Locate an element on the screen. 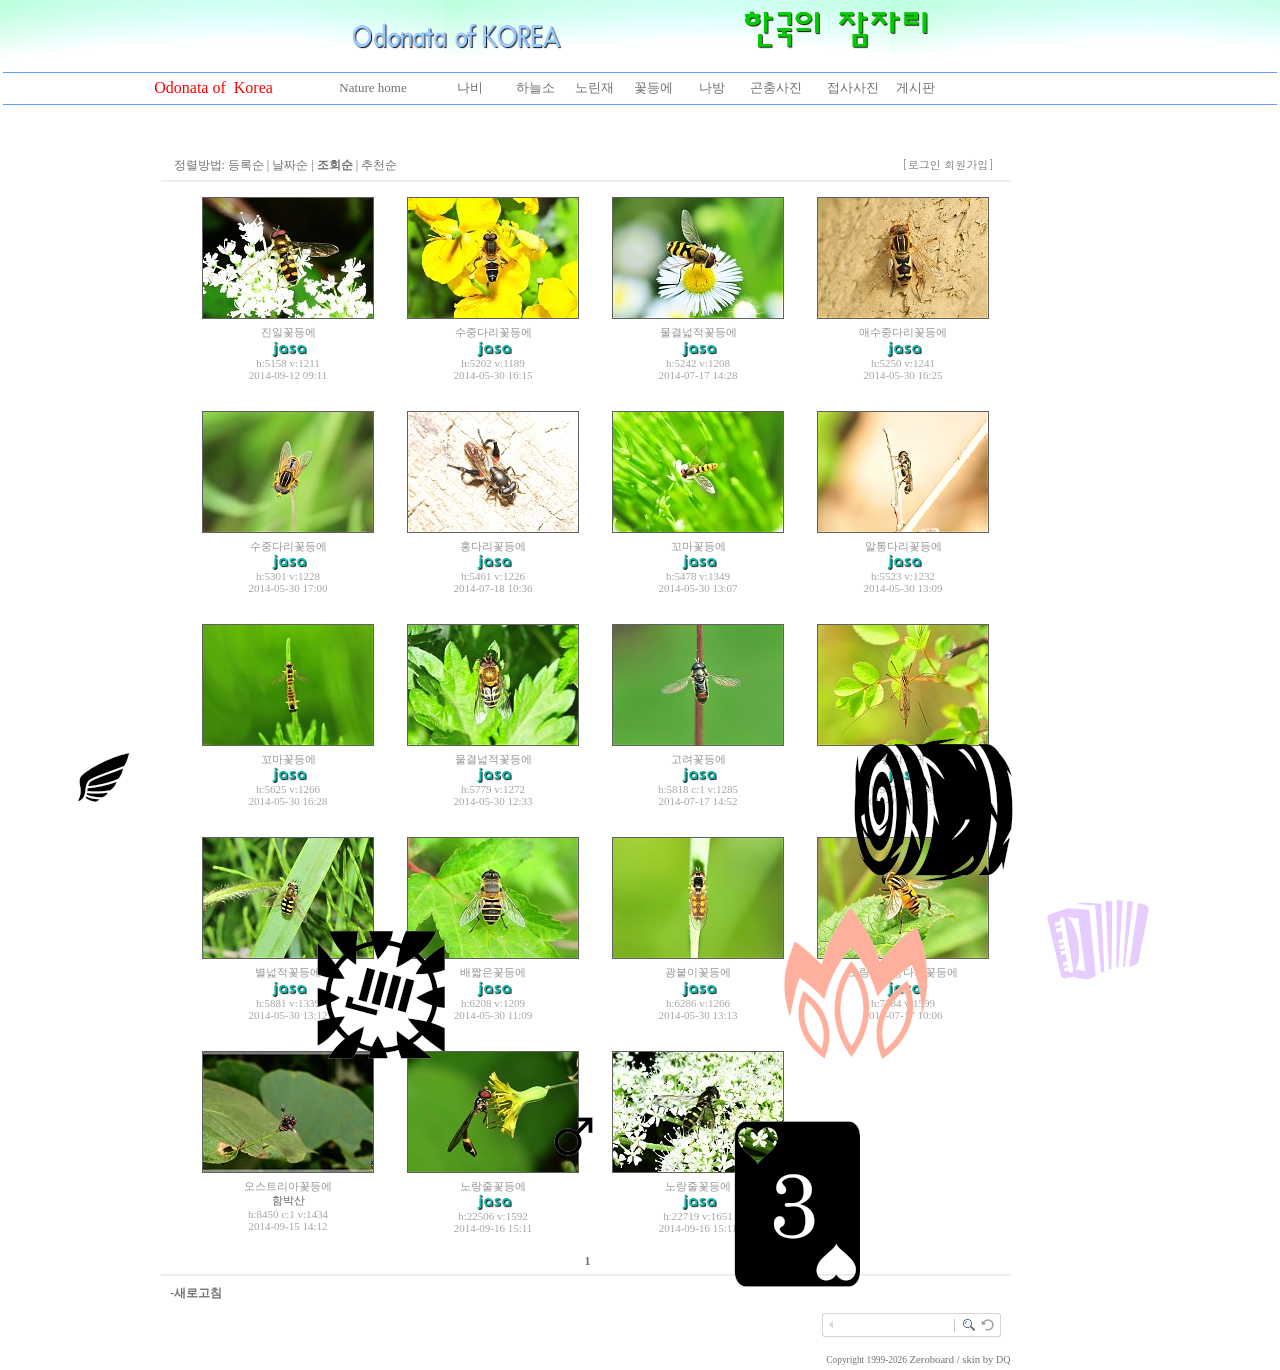 The width and height of the screenshot is (1280, 1370). play the three of hearts card is located at coordinates (797, 1204).